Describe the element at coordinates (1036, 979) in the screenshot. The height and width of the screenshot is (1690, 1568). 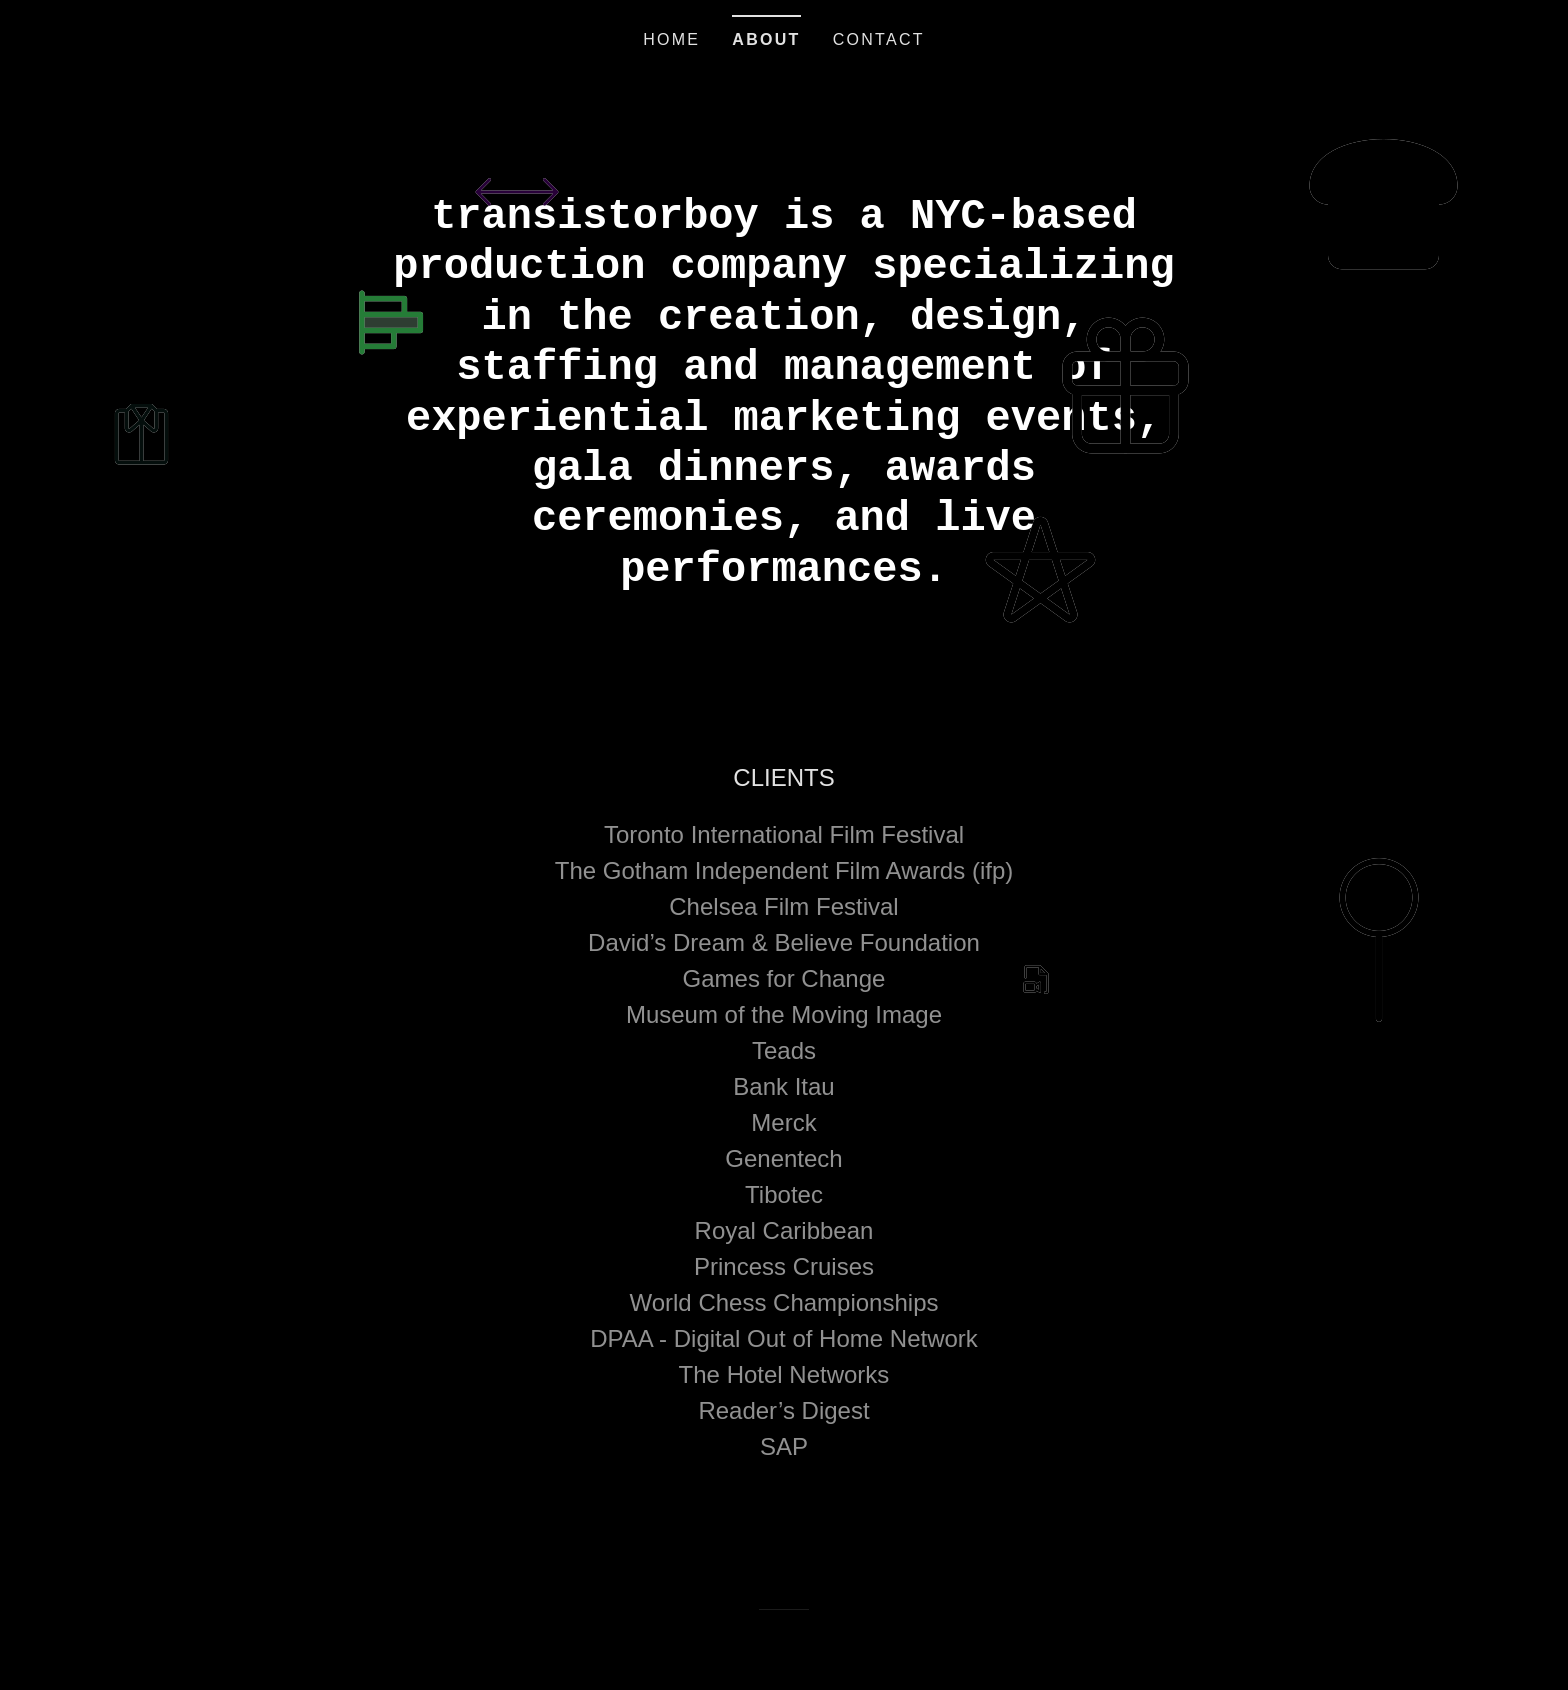
I see `open a video file` at that location.